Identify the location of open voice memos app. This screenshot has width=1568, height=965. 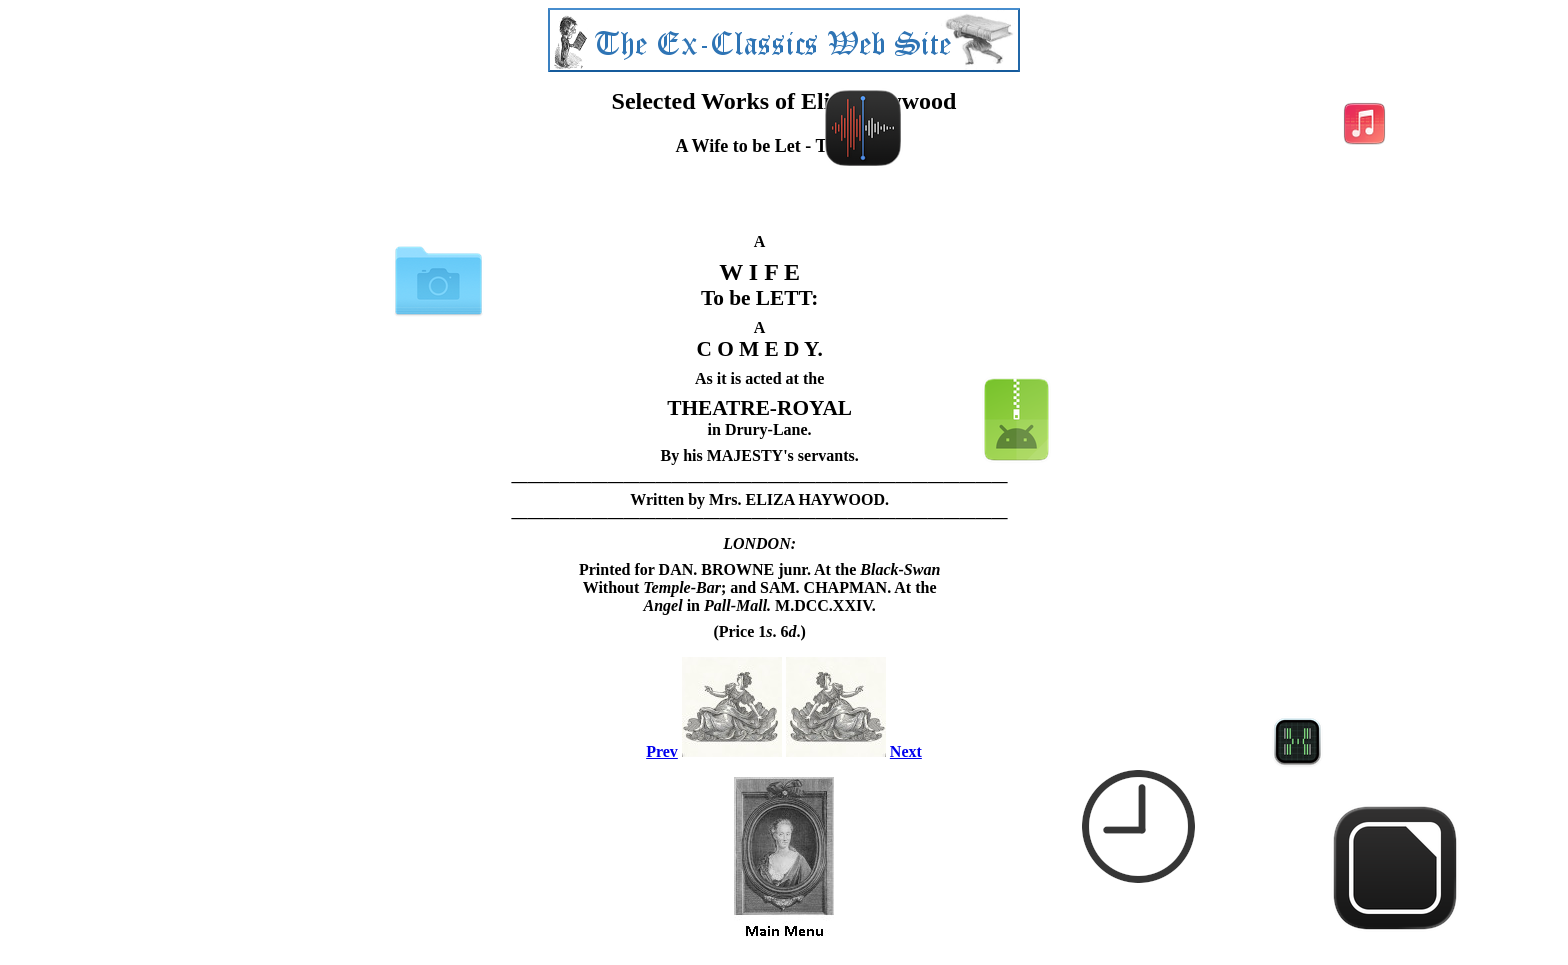
(863, 128).